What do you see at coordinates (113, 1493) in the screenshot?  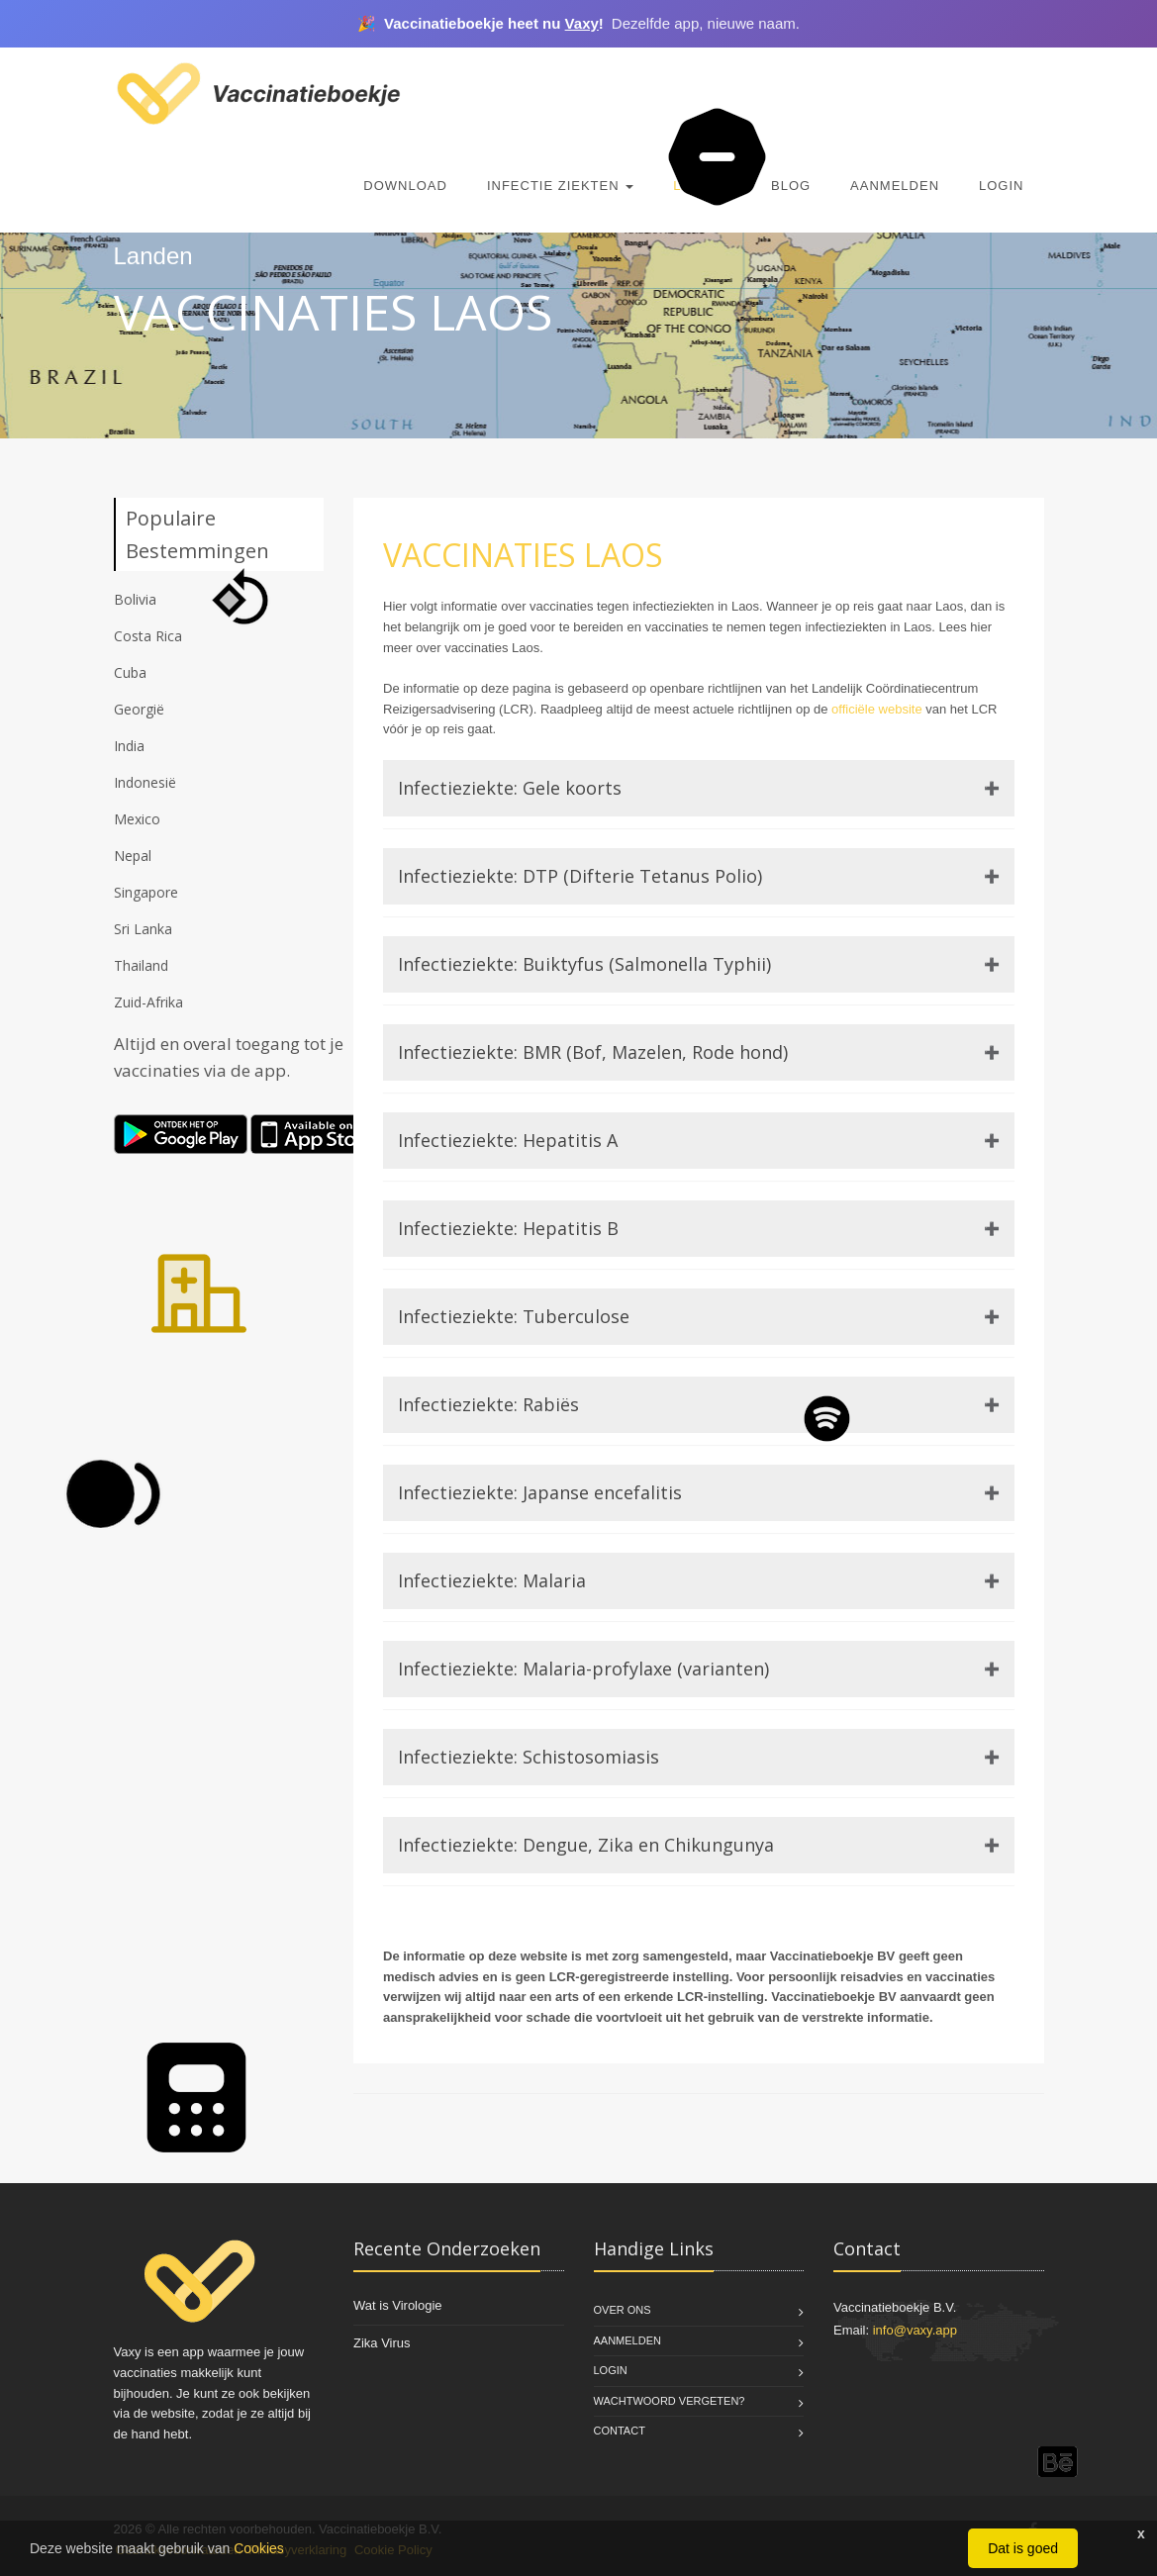 I see `indicates active recording or live broadcast` at bounding box center [113, 1493].